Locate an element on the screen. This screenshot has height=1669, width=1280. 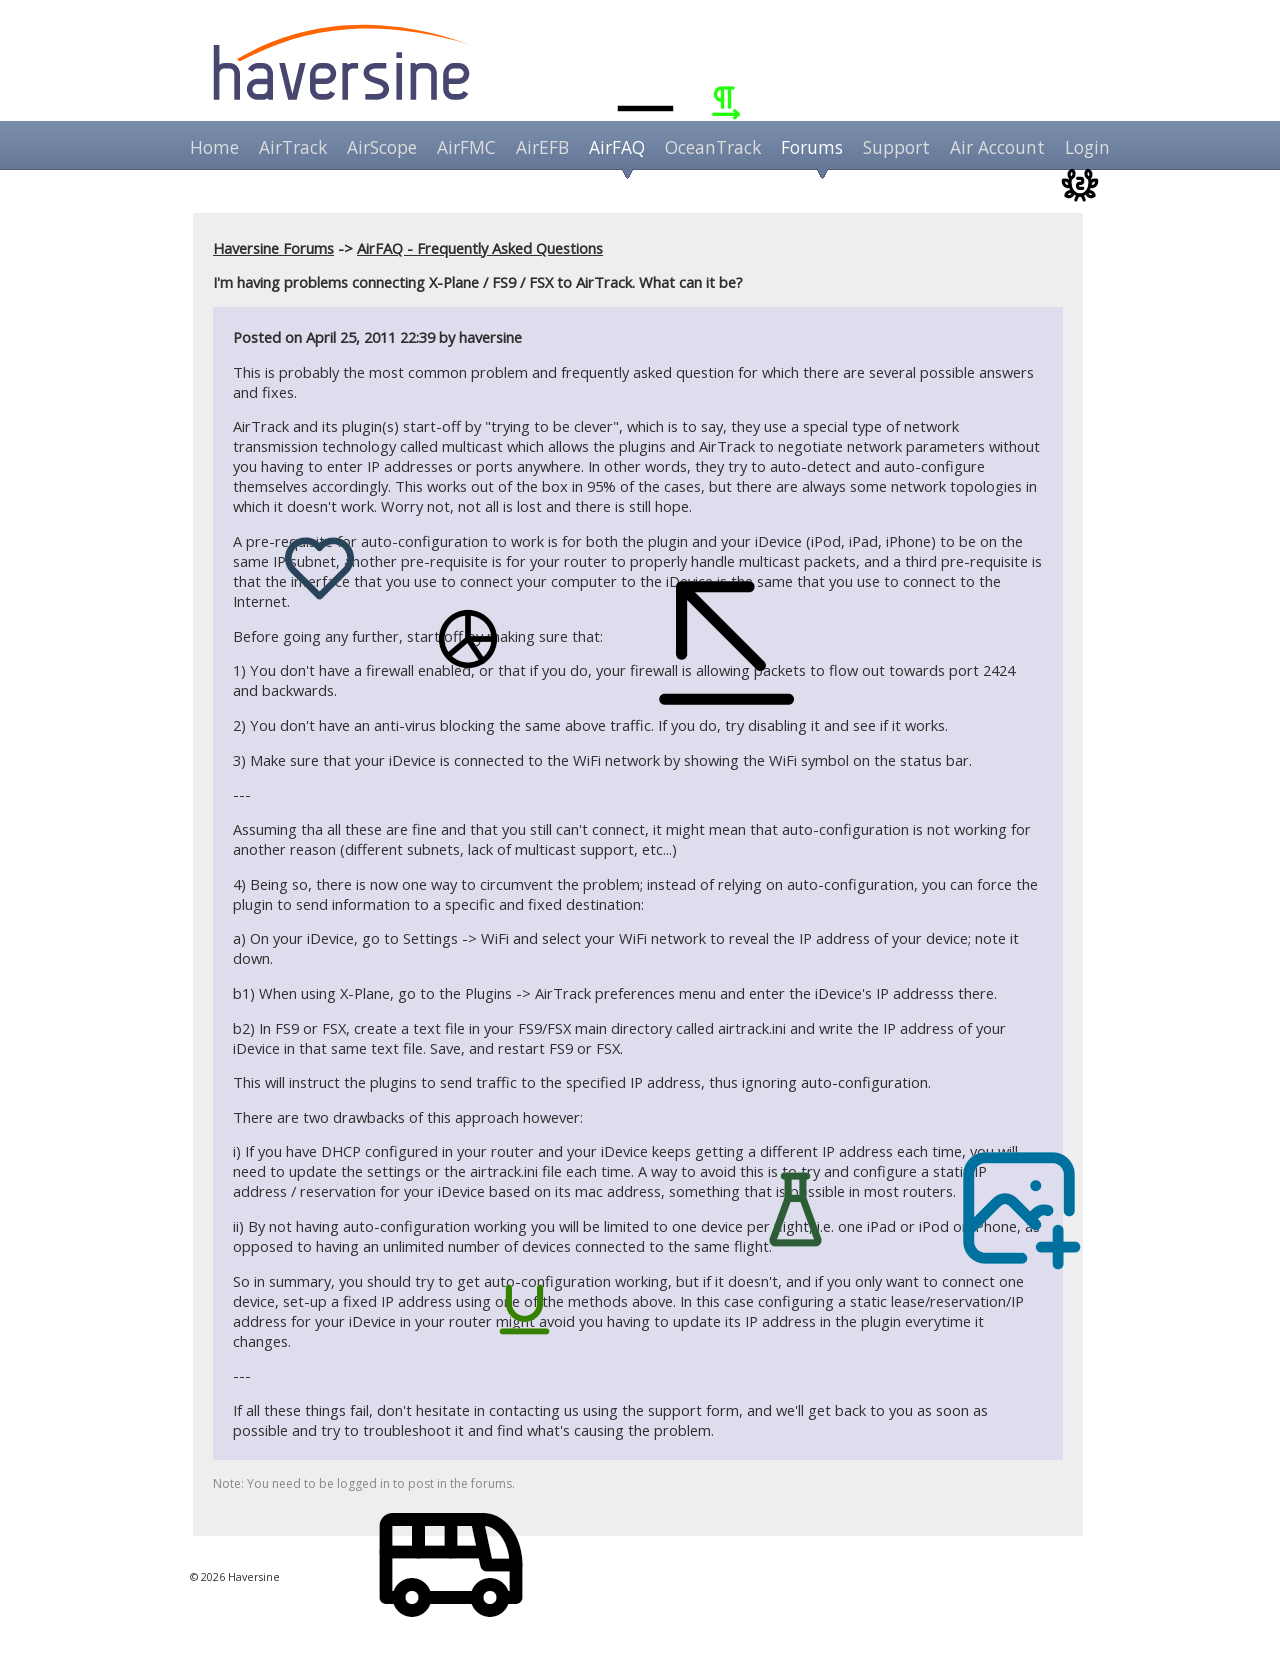
remove an item from a list is located at coordinates (645, 108).